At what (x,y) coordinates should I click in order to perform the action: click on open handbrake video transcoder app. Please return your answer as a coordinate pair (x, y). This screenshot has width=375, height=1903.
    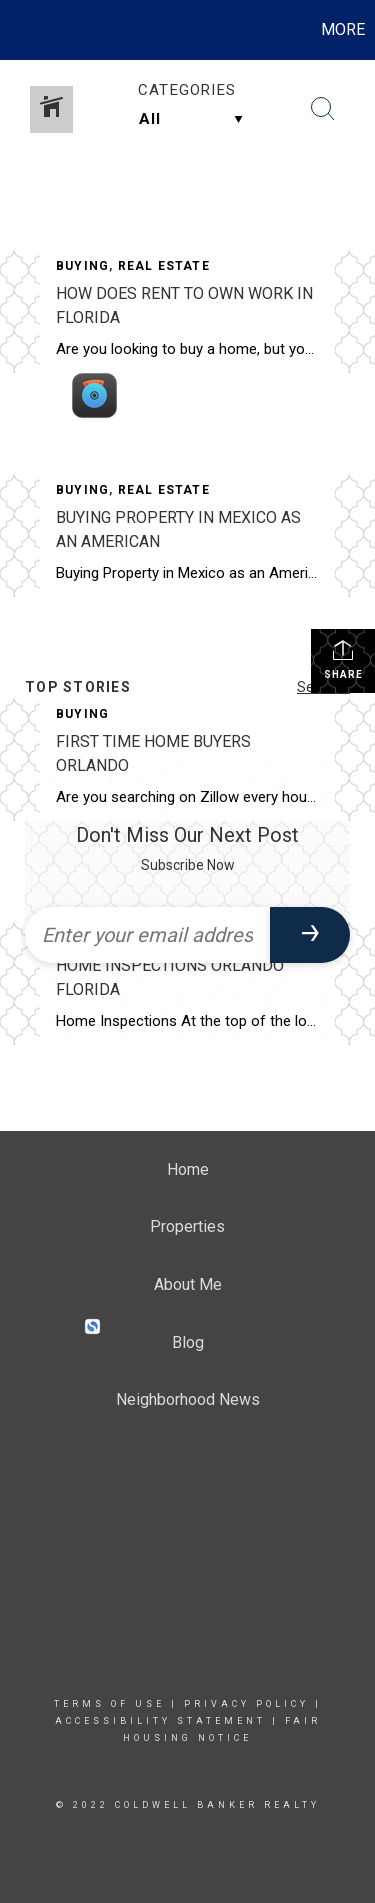
    Looking at the image, I should click on (94, 395).